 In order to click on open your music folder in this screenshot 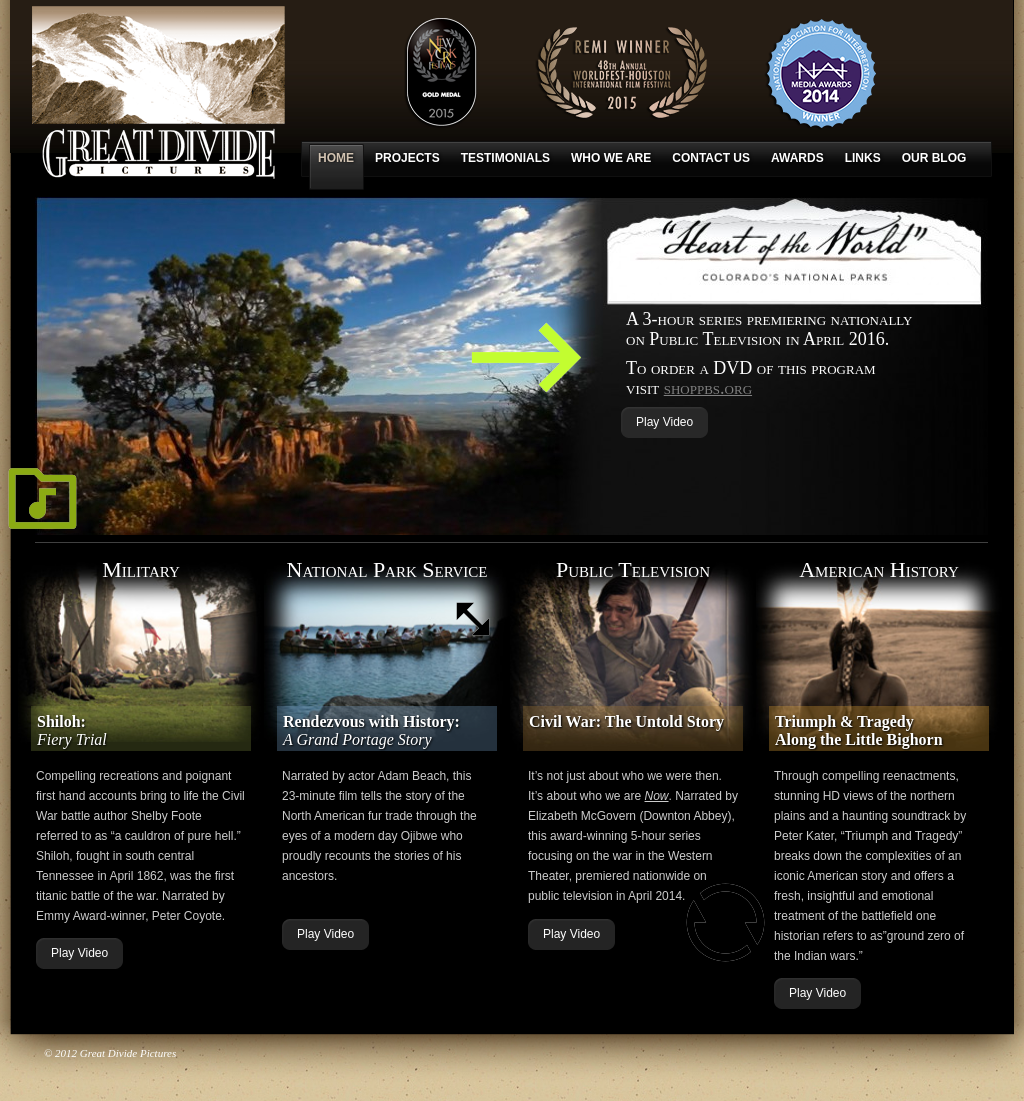, I will do `click(42, 498)`.